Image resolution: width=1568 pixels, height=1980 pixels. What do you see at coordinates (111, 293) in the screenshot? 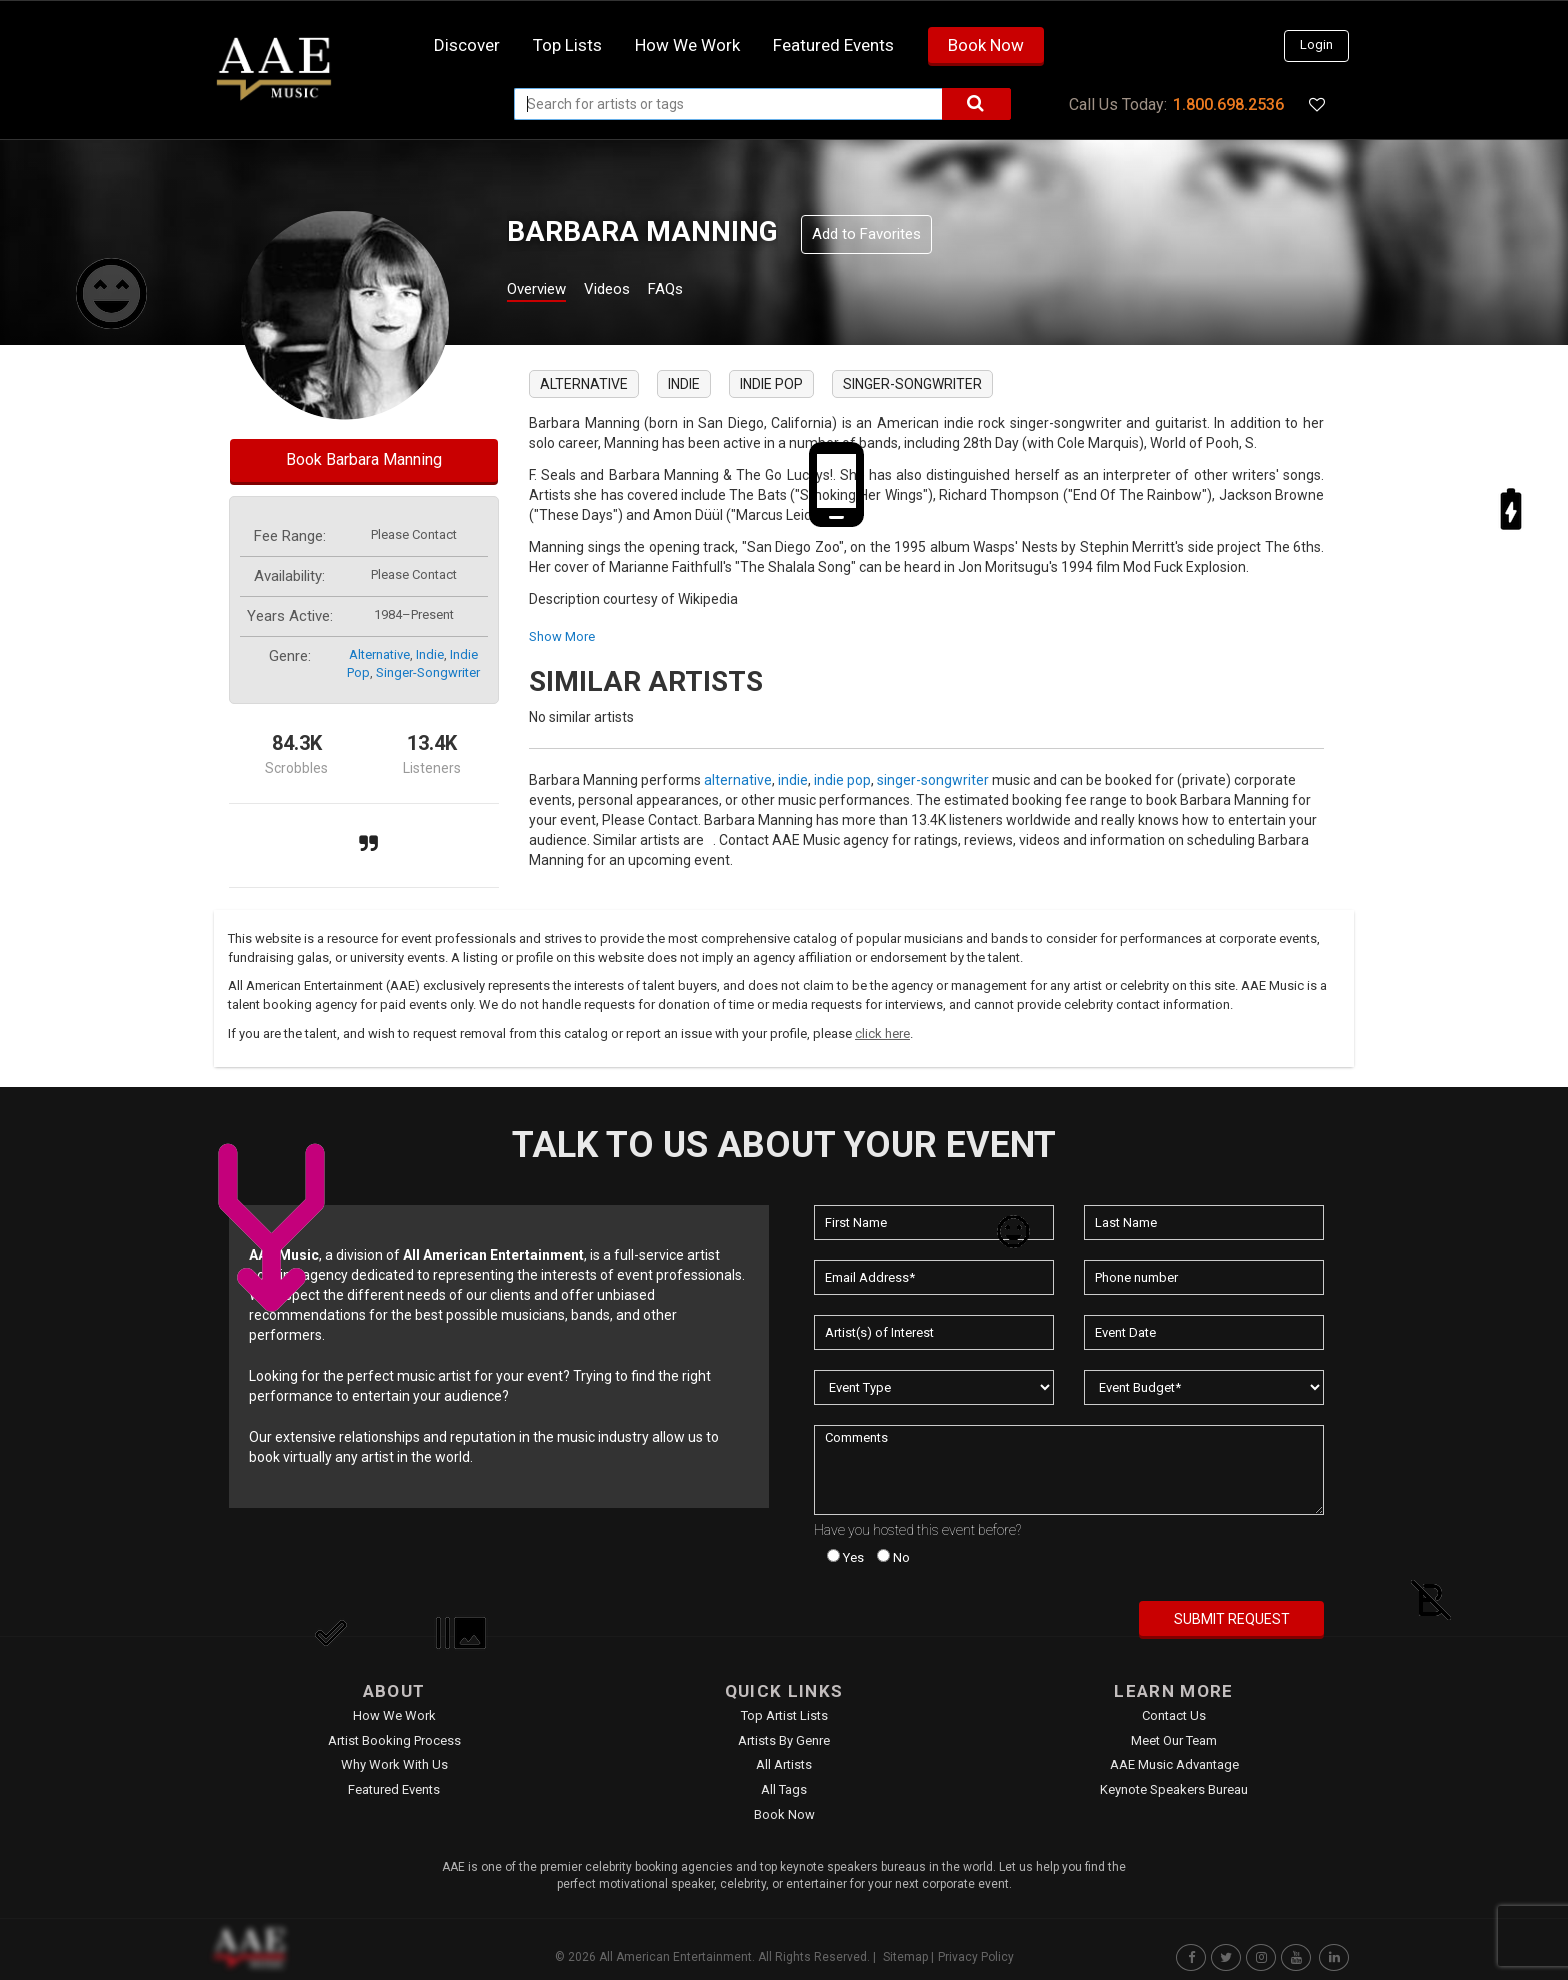
I see `rate your experience as very satisfied` at bounding box center [111, 293].